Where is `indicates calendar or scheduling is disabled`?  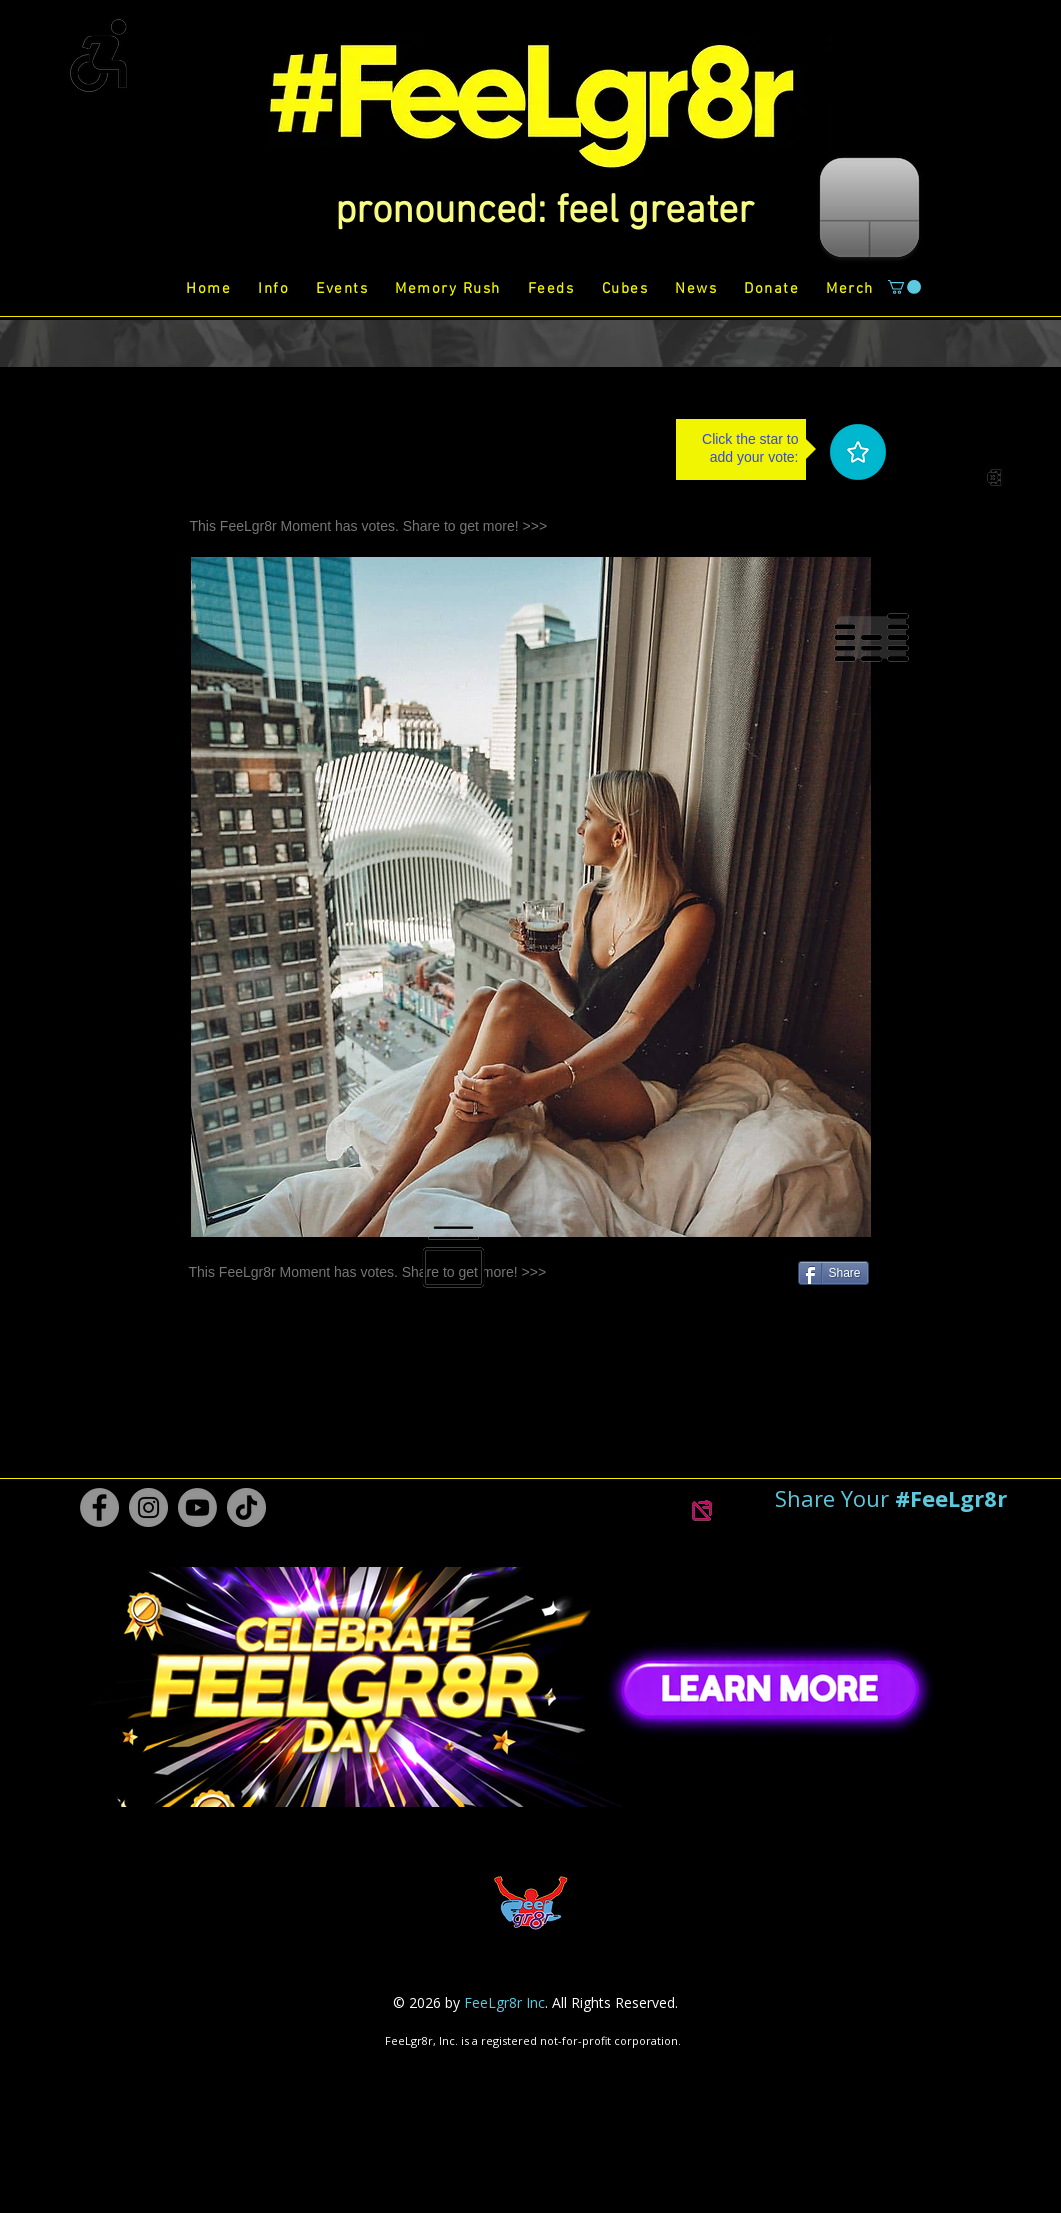 indicates calendar or scheduling is disabled is located at coordinates (702, 1511).